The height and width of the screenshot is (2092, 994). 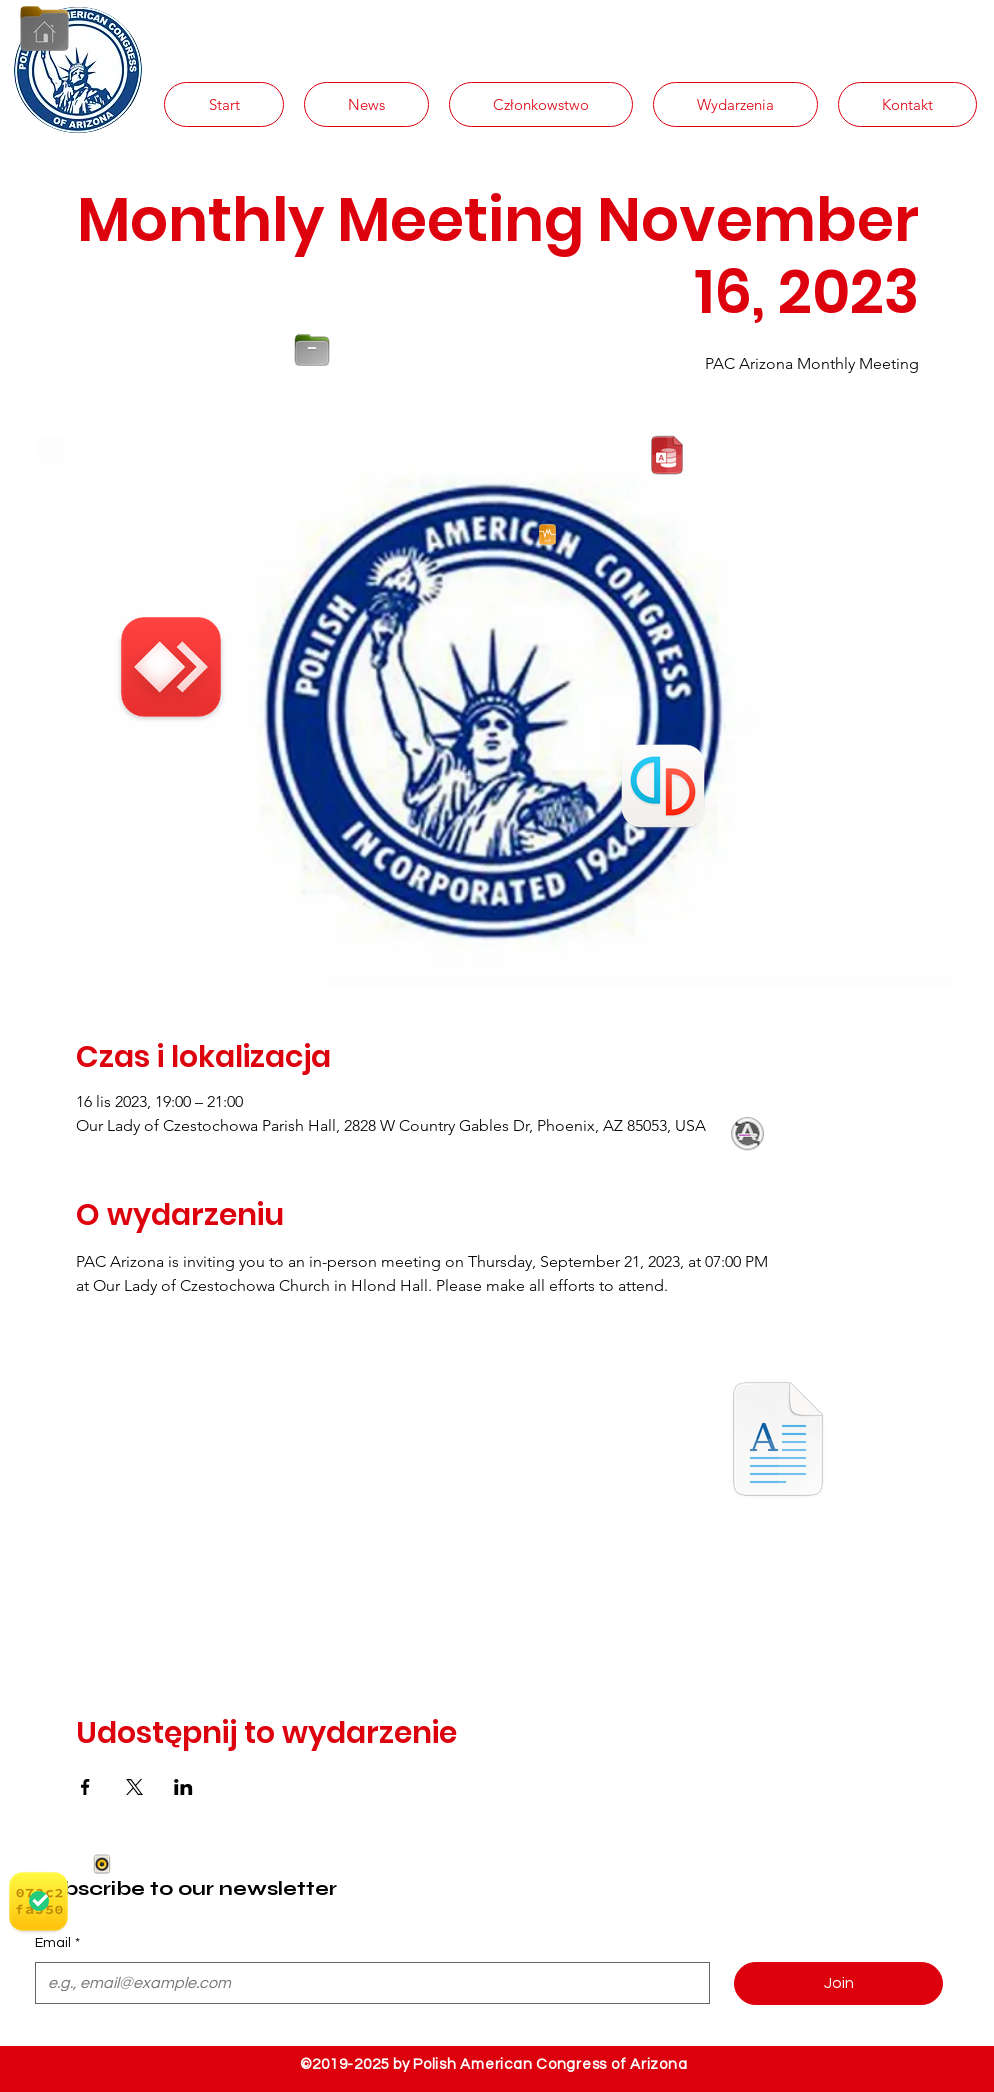 I want to click on open collision hash verification app, so click(x=38, y=1901).